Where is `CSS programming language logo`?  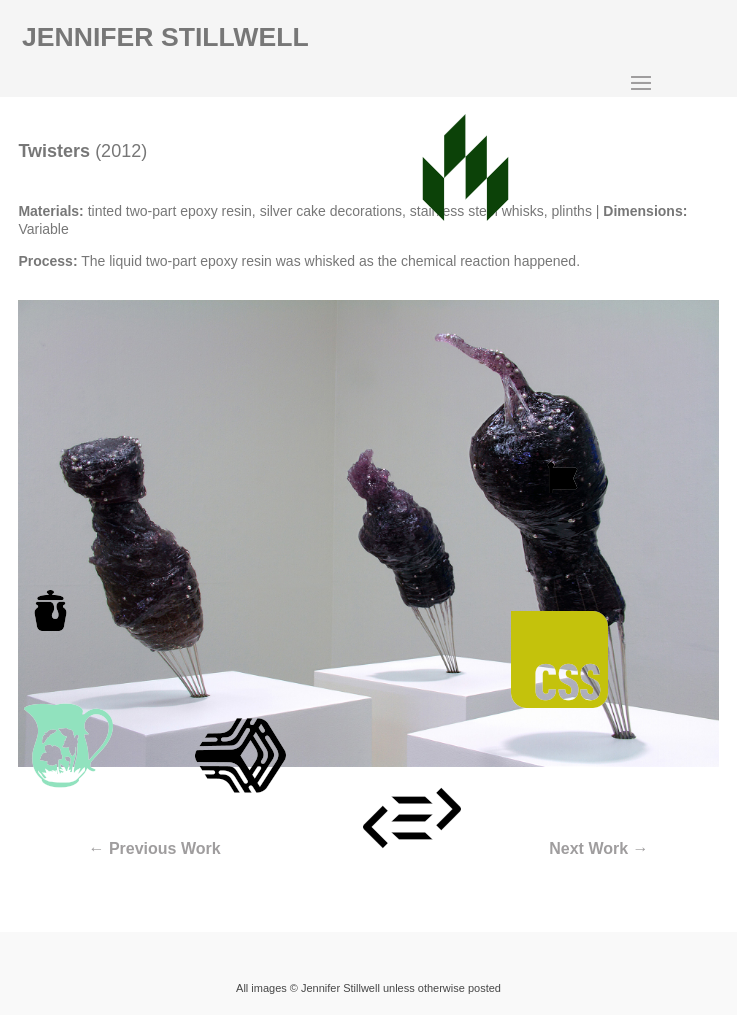 CSS programming language logo is located at coordinates (559, 659).